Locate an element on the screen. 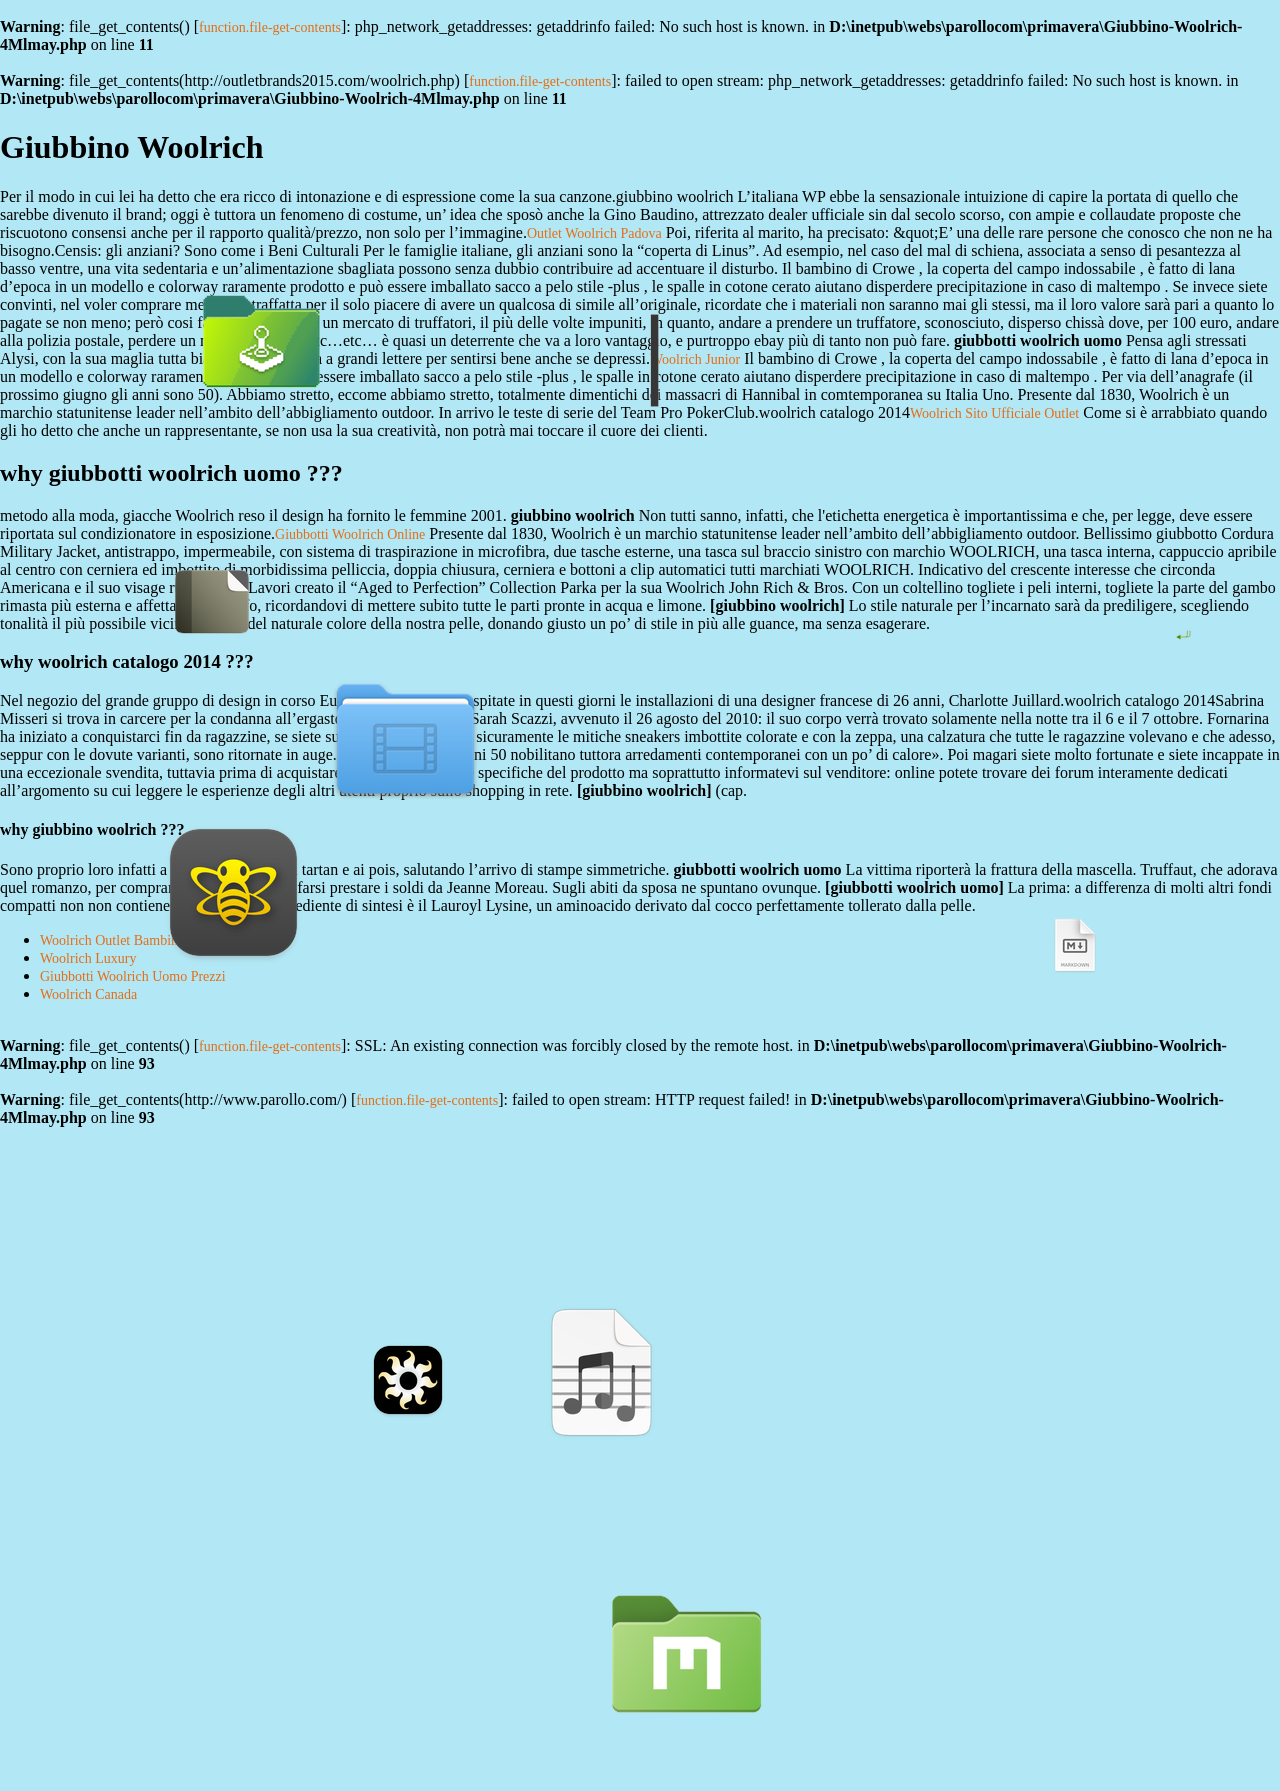  open quixel mixer project files folder is located at coordinates (686, 1658).